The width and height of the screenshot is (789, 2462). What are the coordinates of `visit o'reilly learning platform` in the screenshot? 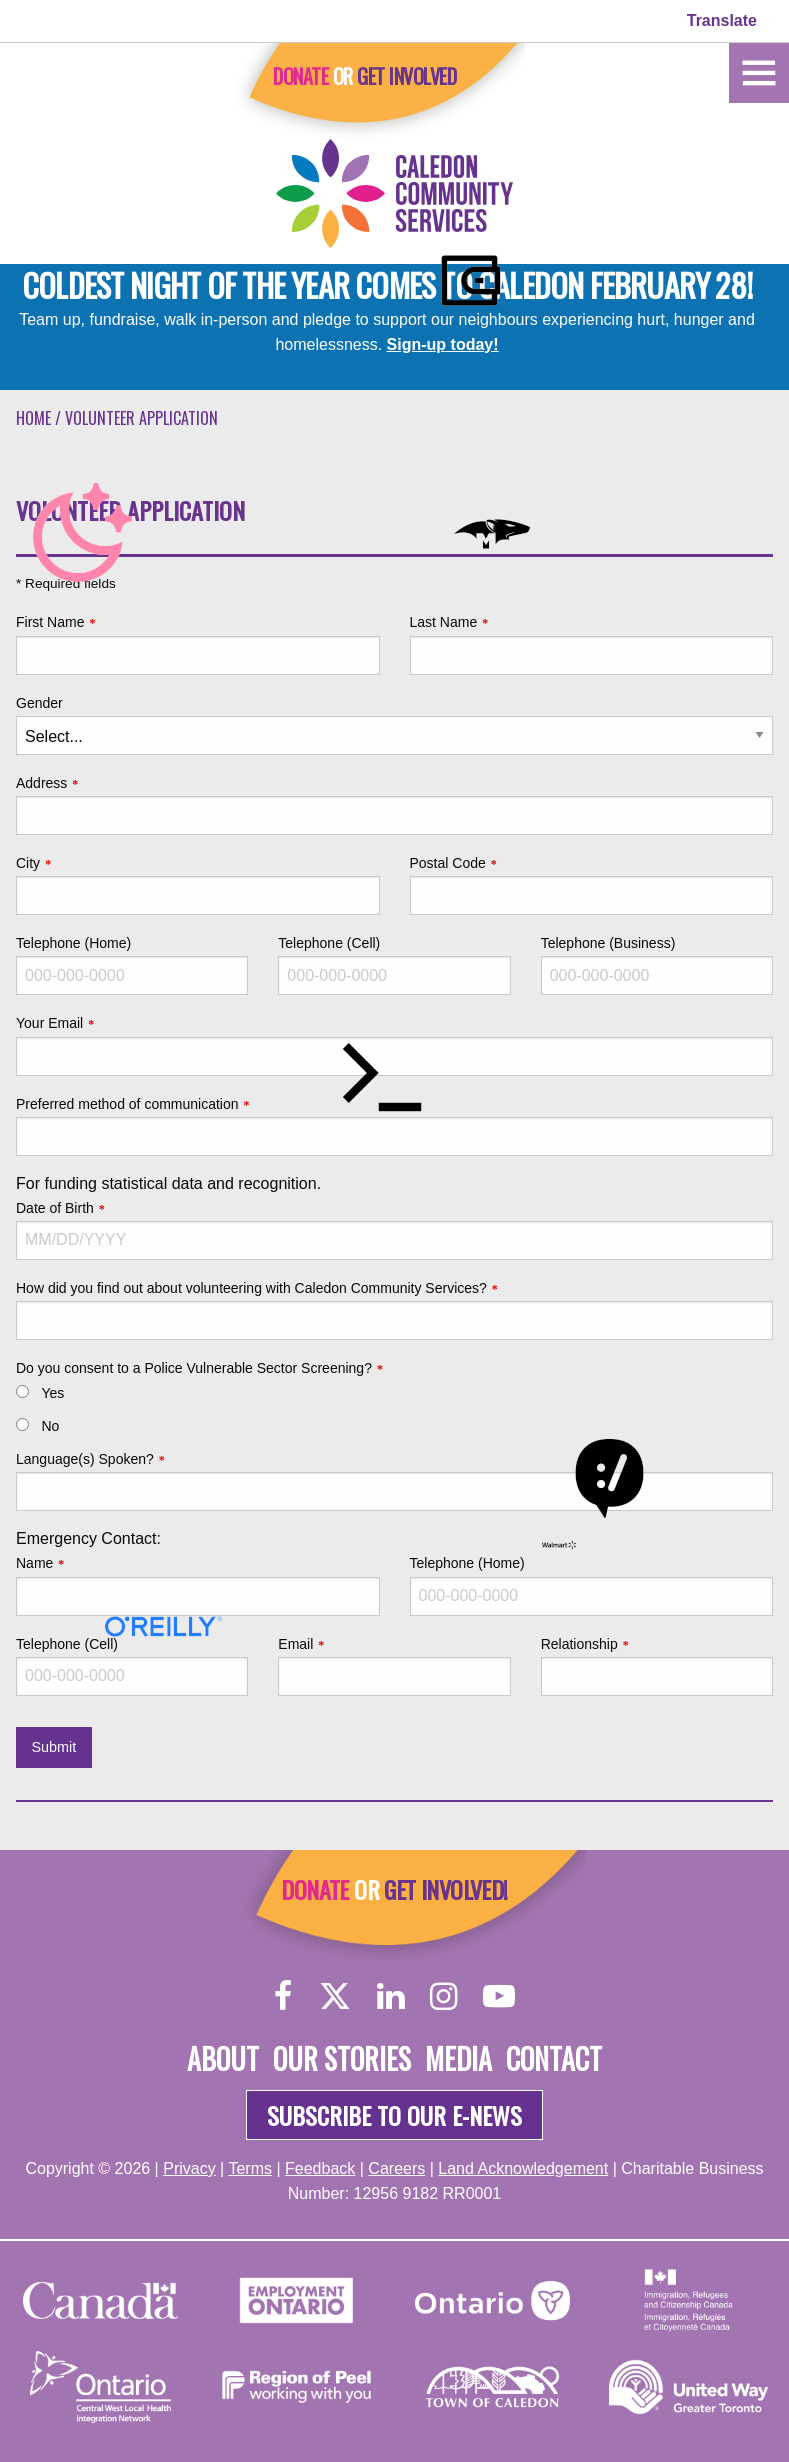 It's located at (163, 1626).